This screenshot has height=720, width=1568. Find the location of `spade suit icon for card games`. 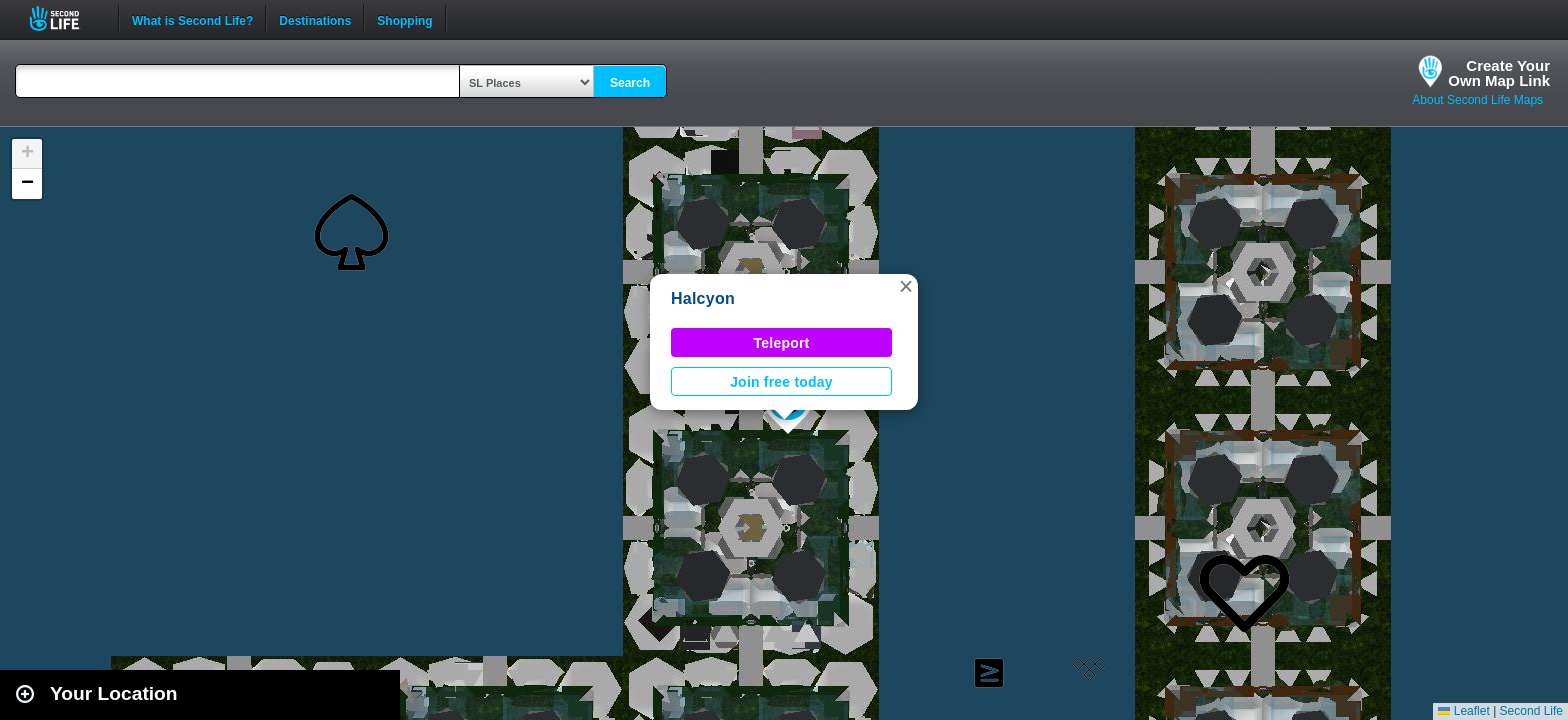

spade suit icon for card games is located at coordinates (351, 233).